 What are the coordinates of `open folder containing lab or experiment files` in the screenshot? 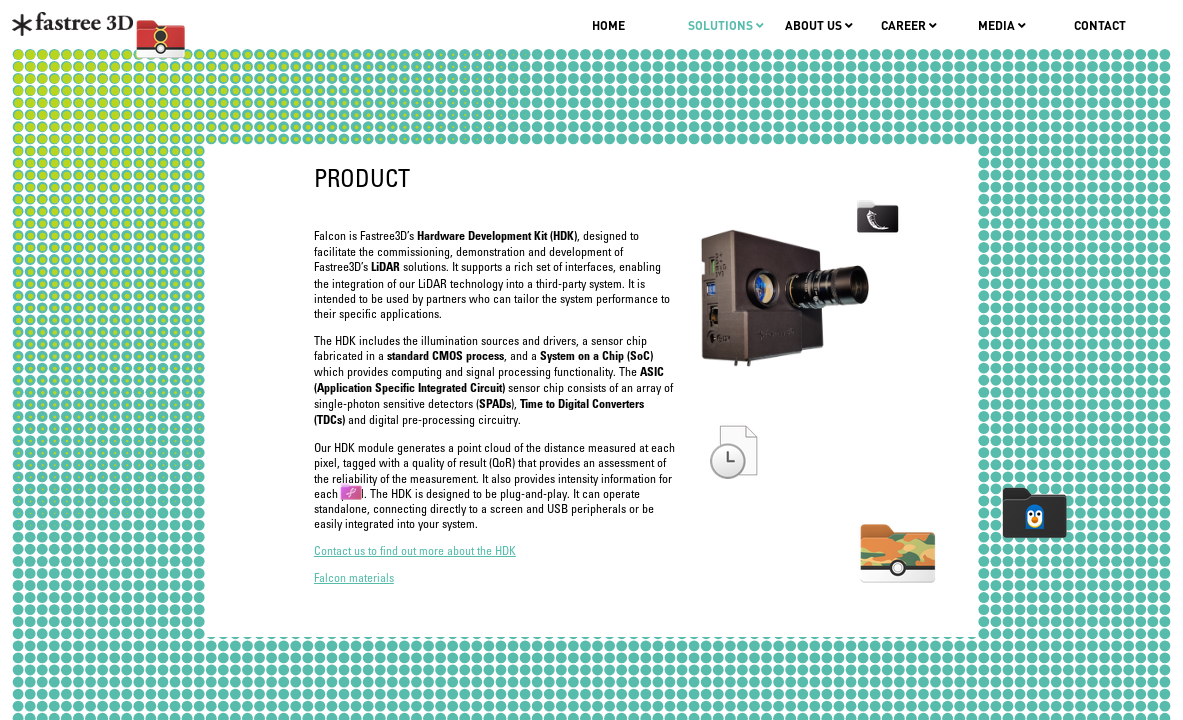 It's located at (877, 217).